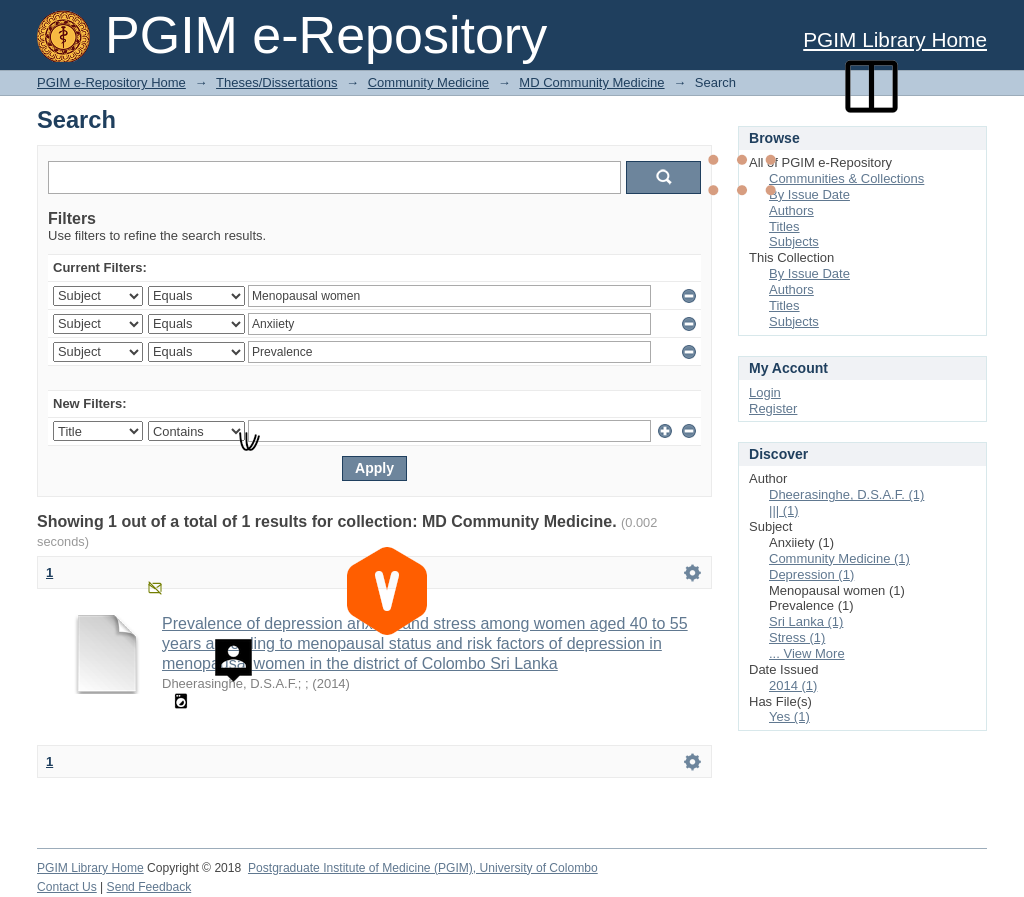 Image resolution: width=1024 pixels, height=897 pixels. I want to click on find nearby laundromats or laundry services, so click(181, 701).